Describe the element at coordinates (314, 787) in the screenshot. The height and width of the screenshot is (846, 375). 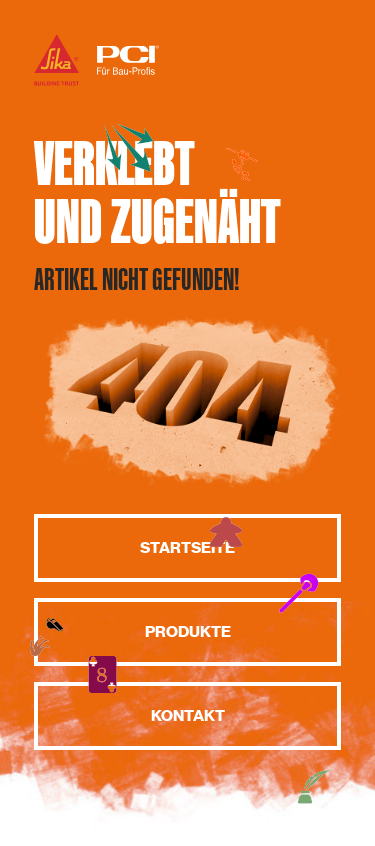
I see `compose or write a new document` at that location.